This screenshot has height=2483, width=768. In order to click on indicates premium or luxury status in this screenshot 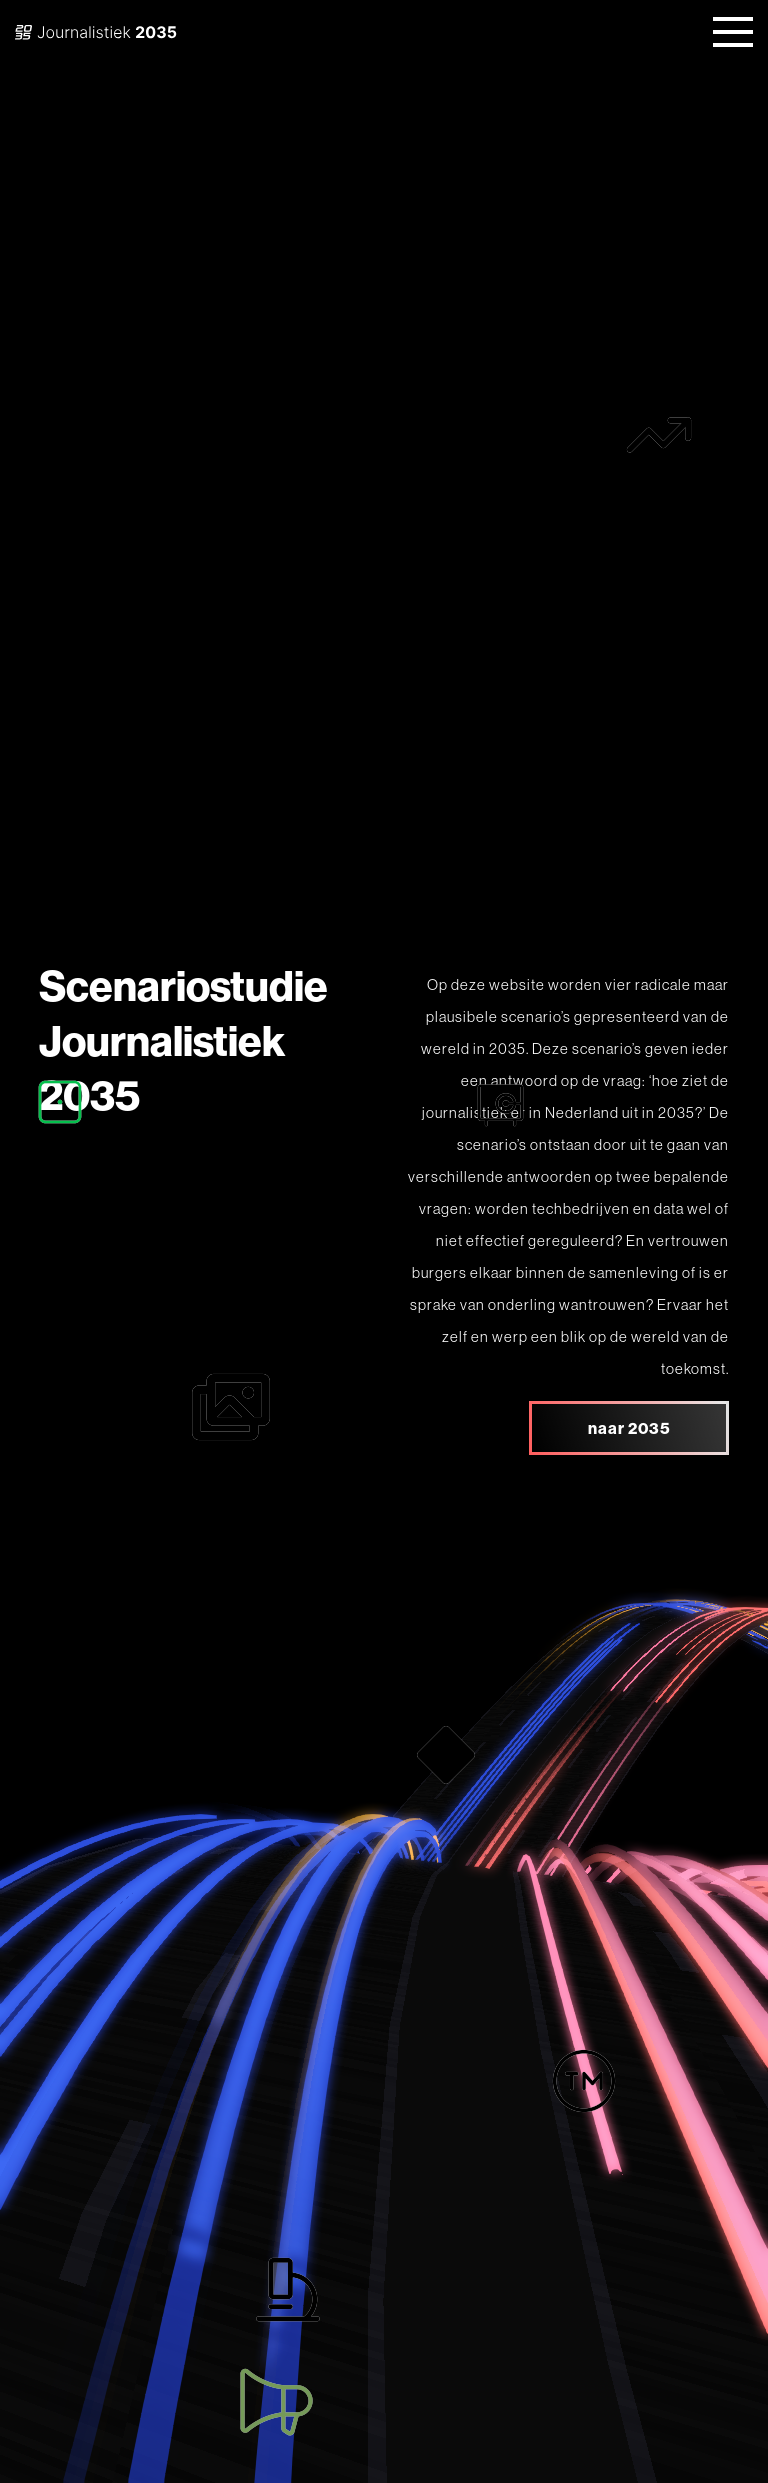, I will do `click(446, 1755)`.